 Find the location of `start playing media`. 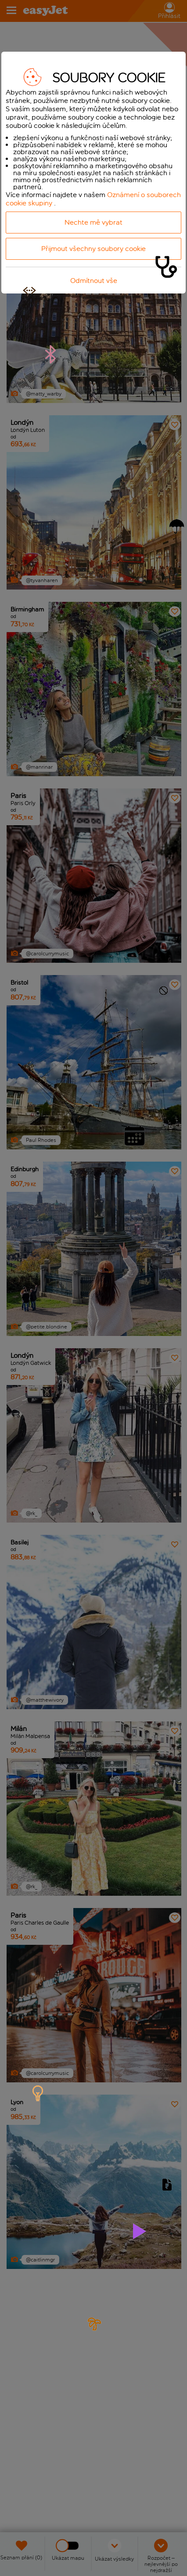

start playing media is located at coordinates (140, 2231).